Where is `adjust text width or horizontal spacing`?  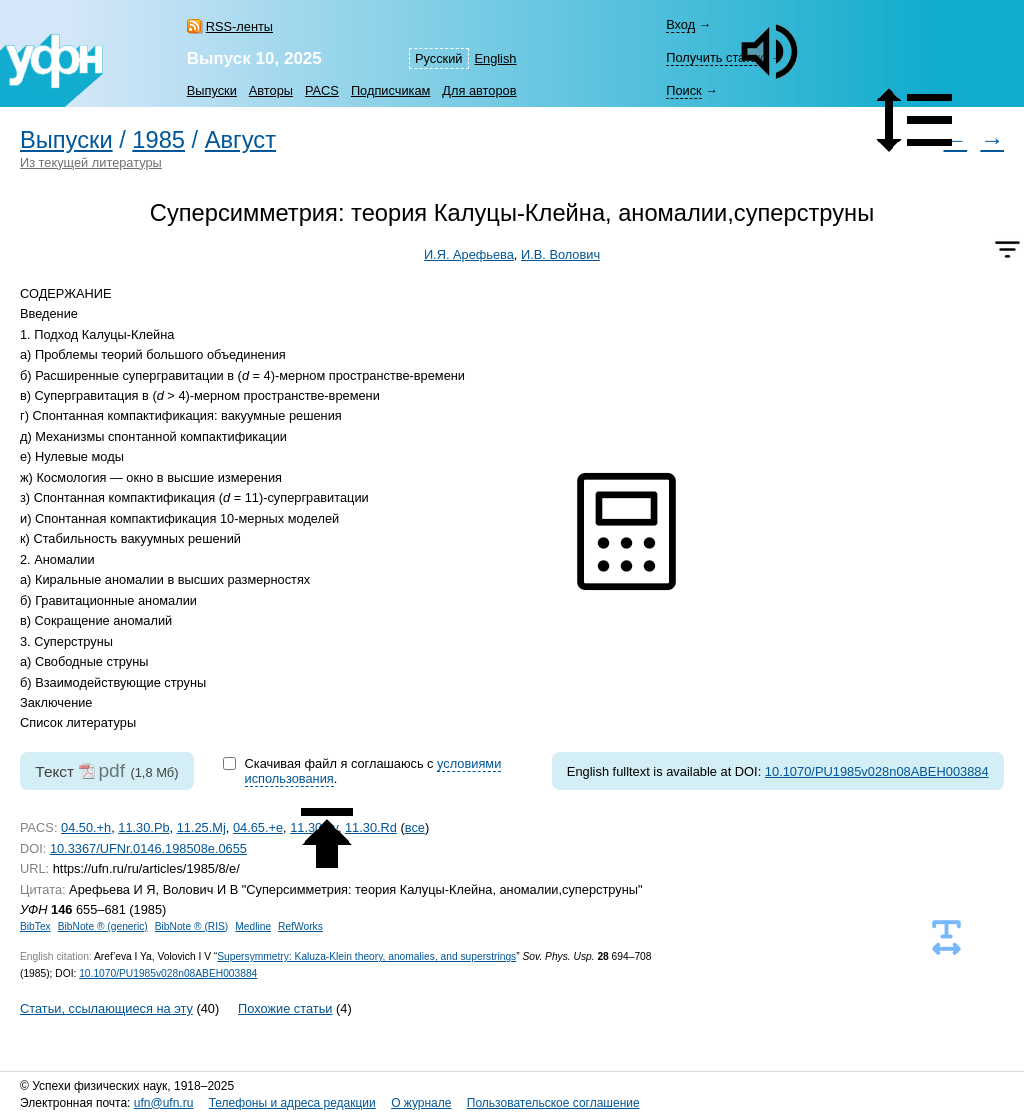 adjust text width or horizontal spacing is located at coordinates (946, 936).